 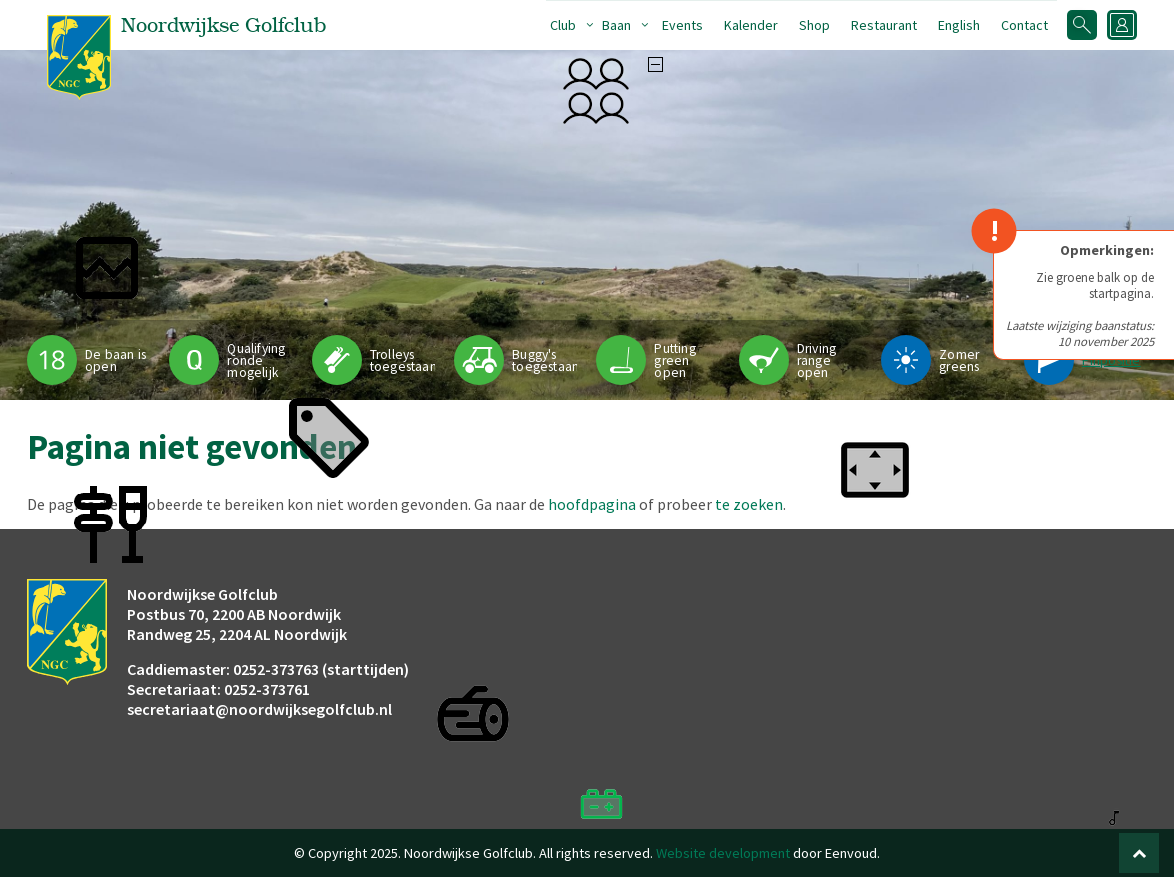 I want to click on view all team members, so click(x=596, y=91).